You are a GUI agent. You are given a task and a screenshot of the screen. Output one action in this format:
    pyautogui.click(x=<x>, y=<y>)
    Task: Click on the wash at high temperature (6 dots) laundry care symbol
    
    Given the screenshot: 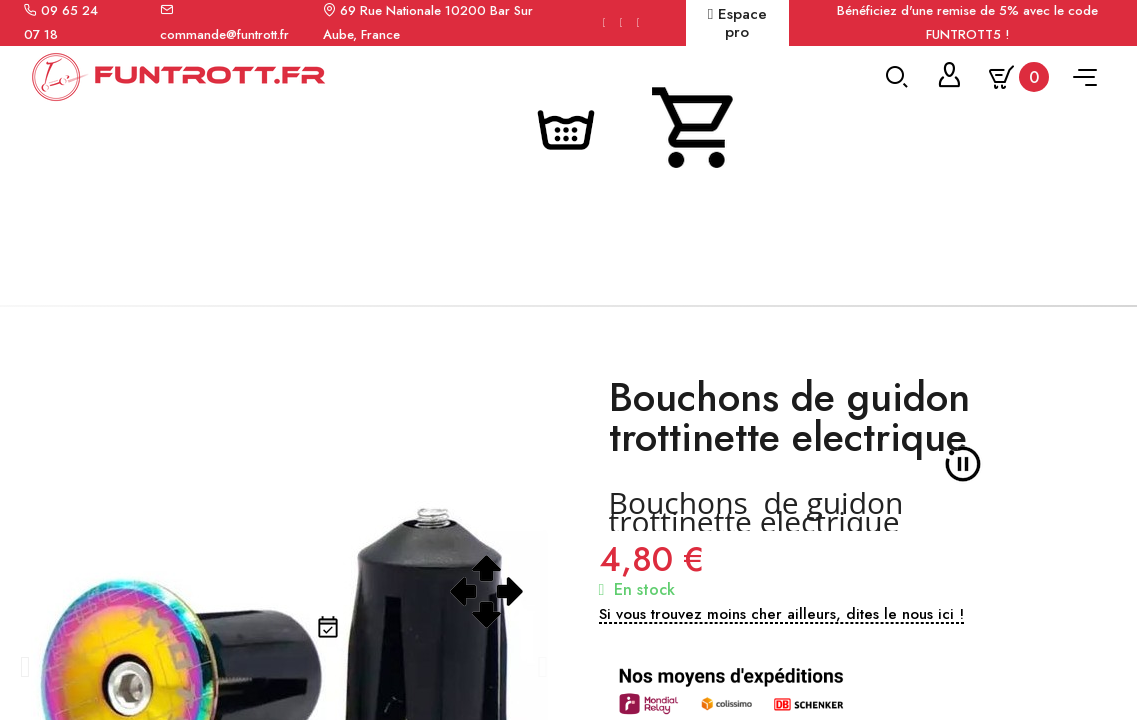 What is the action you would take?
    pyautogui.click(x=566, y=130)
    